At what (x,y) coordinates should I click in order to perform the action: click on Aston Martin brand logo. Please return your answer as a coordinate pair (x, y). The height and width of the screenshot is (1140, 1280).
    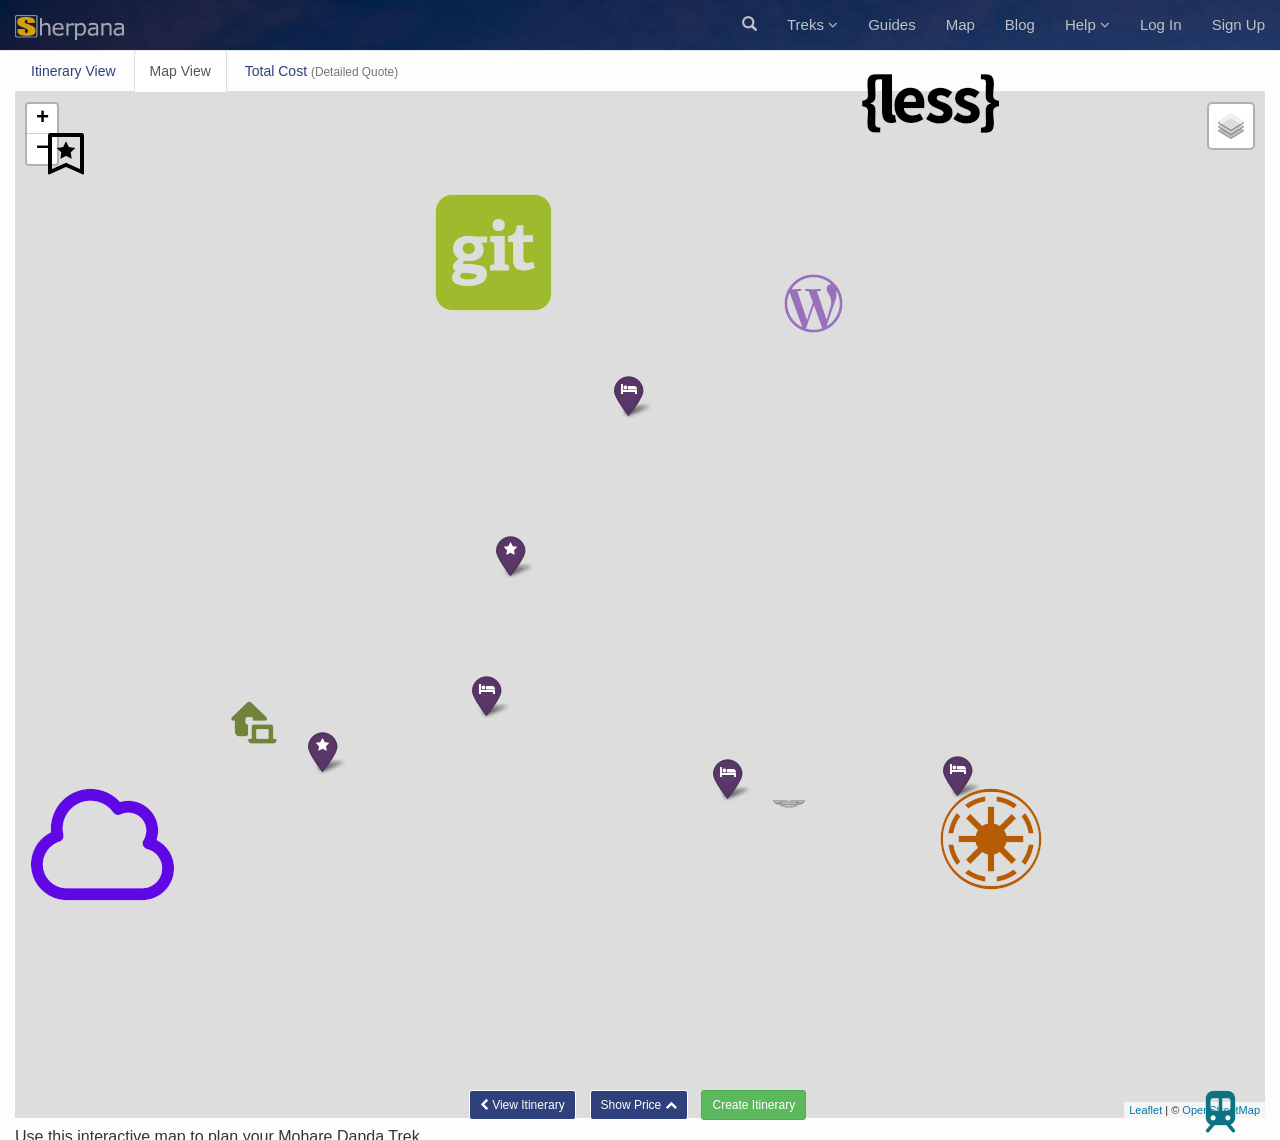
    Looking at the image, I should click on (789, 804).